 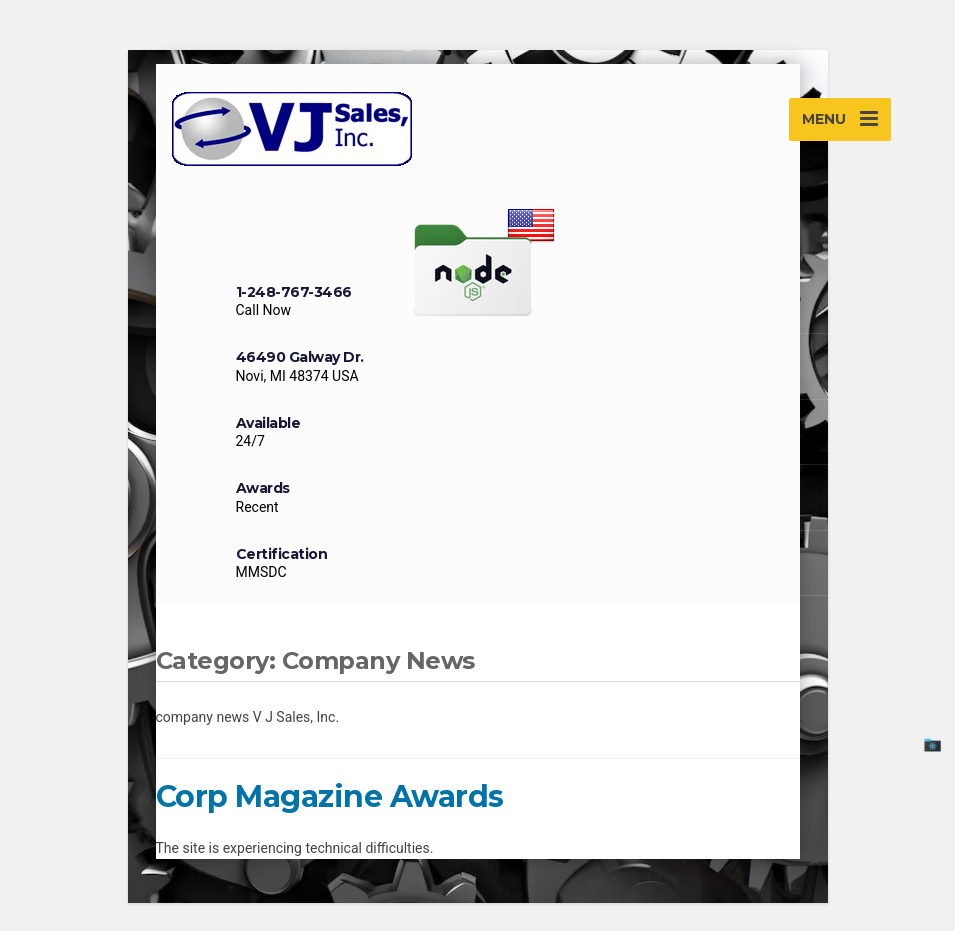 What do you see at coordinates (472, 273) in the screenshot?
I see `open node.js project folder` at bounding box center [472, 273].